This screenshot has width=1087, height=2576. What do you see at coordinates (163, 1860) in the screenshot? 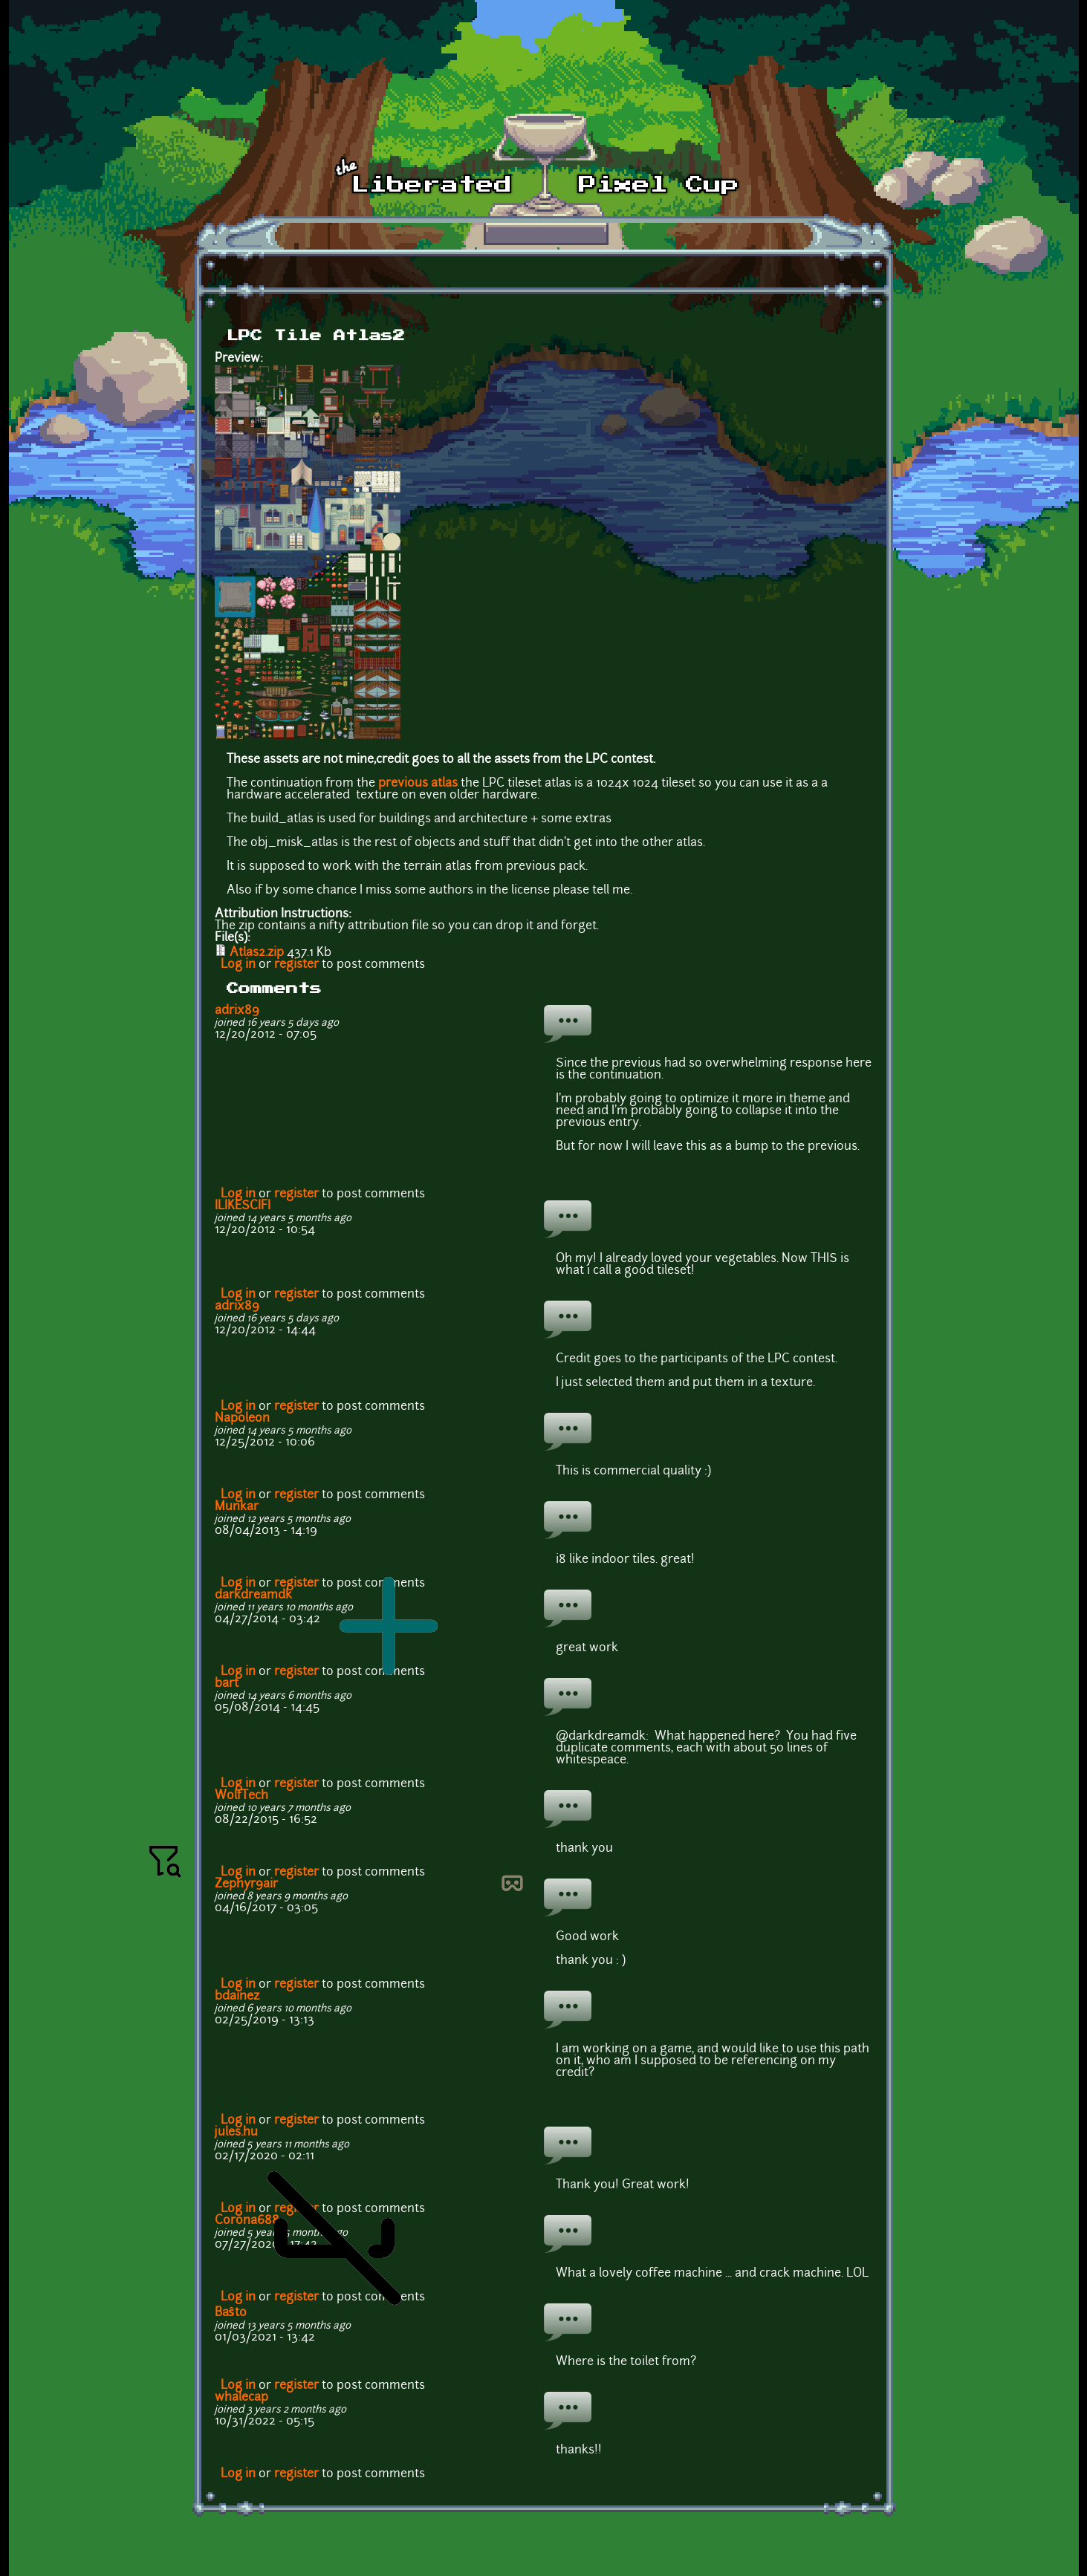
I see `search within filtered results` at bounding box center [163, 1860].